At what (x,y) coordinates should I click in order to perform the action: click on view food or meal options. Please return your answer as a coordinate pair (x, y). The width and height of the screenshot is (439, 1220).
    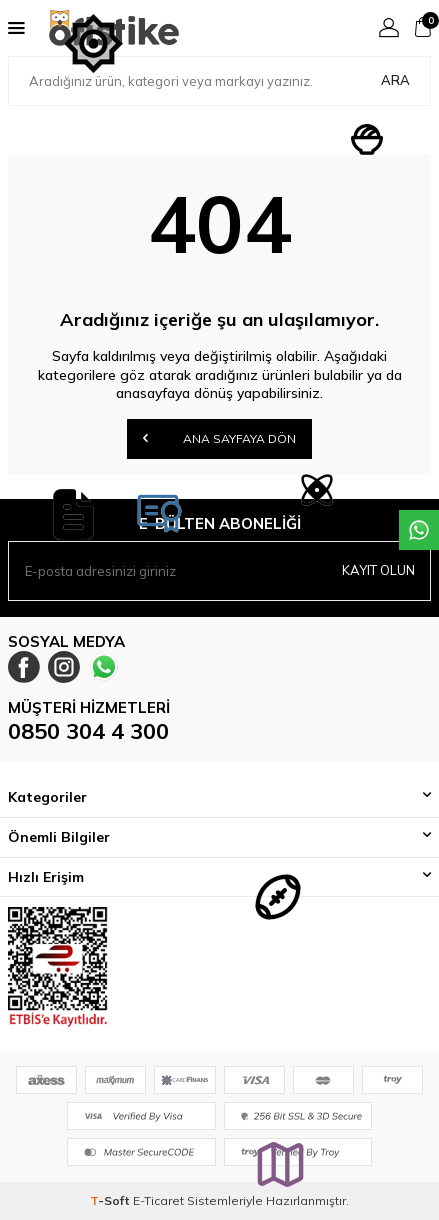
    Looking at the image, I should click on (367, 140).